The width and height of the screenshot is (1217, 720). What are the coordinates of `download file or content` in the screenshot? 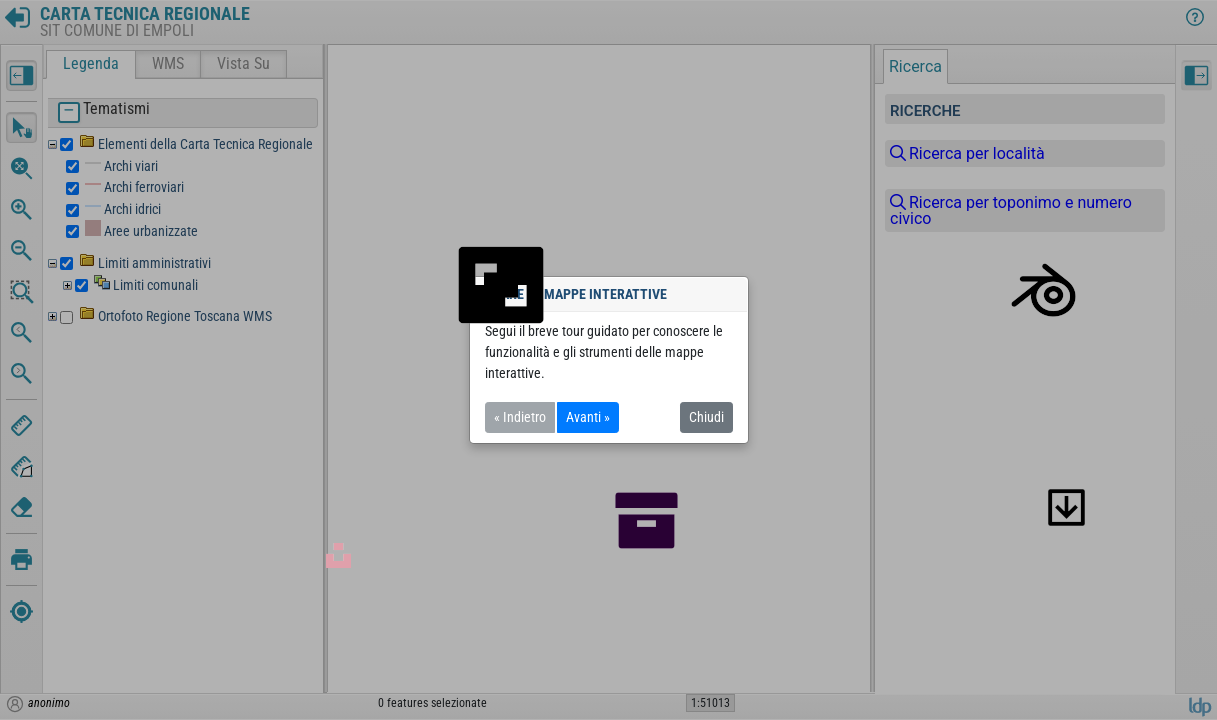 It's located at (1066, 507).